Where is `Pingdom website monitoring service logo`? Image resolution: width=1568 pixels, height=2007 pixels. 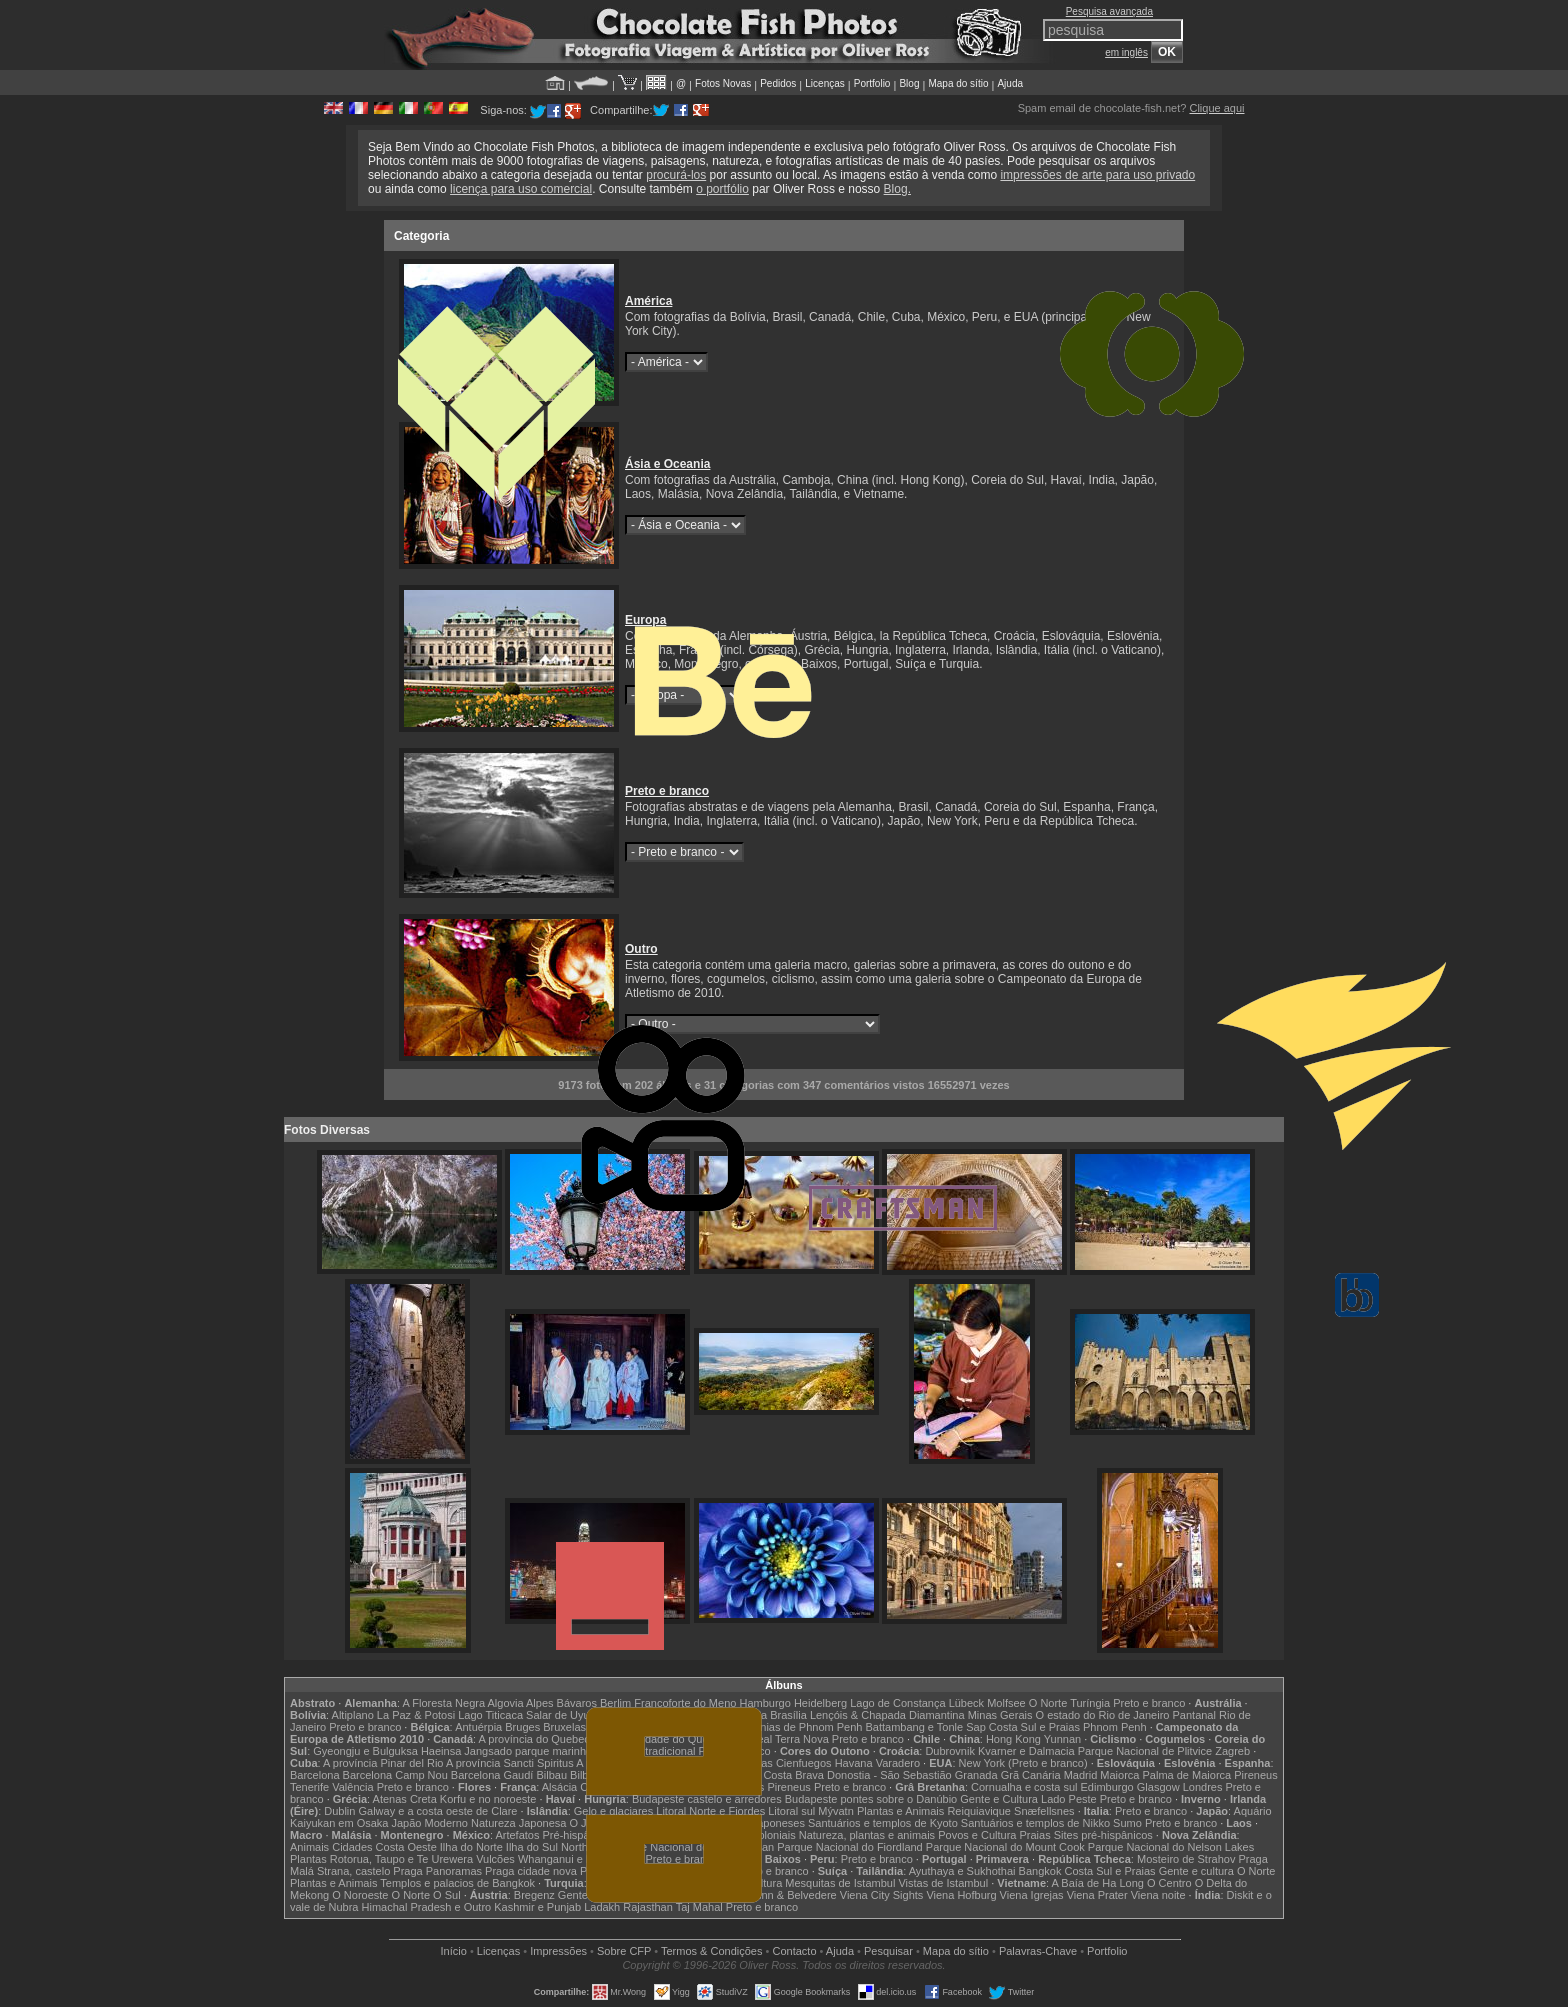
Pingdom website monitoring service logo is located at coordinates (1334, 1056).